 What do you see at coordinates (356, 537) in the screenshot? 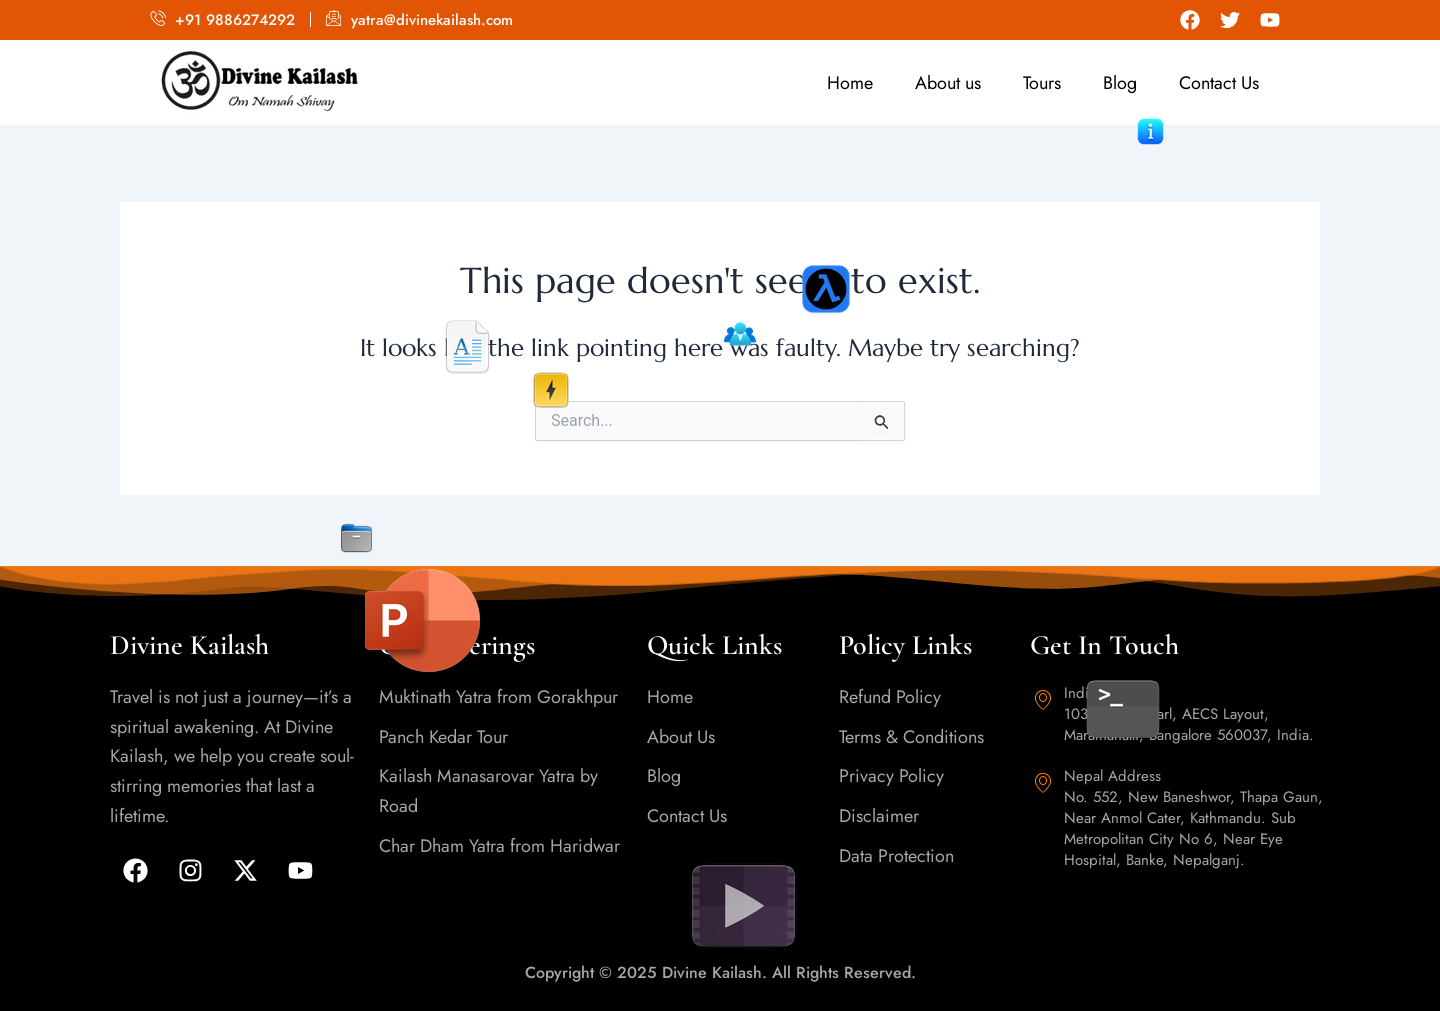
I see `open the nautilus file manager` at bounding box center [356, 537].